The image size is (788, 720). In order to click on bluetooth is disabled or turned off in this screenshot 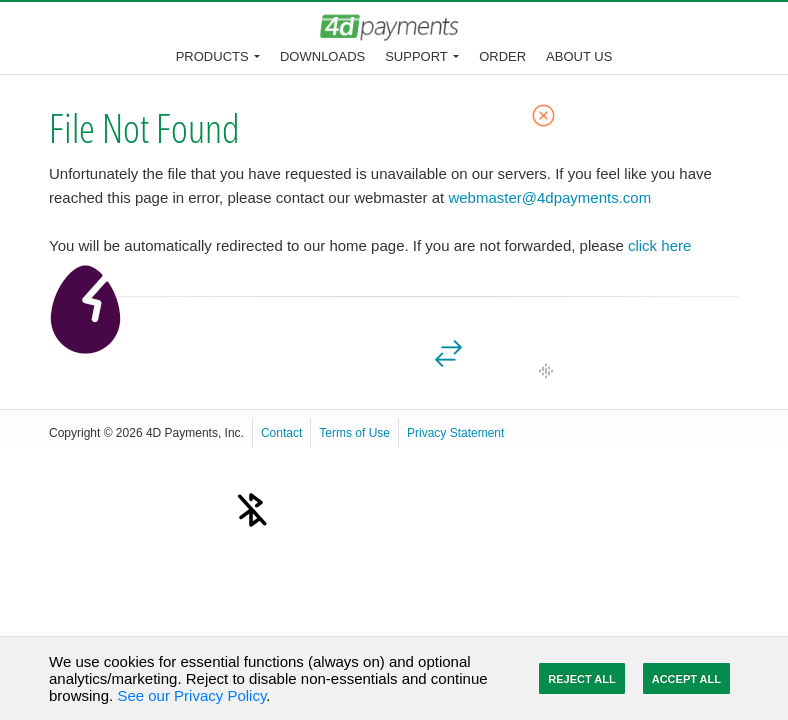, I will do `click(251, 510)`.